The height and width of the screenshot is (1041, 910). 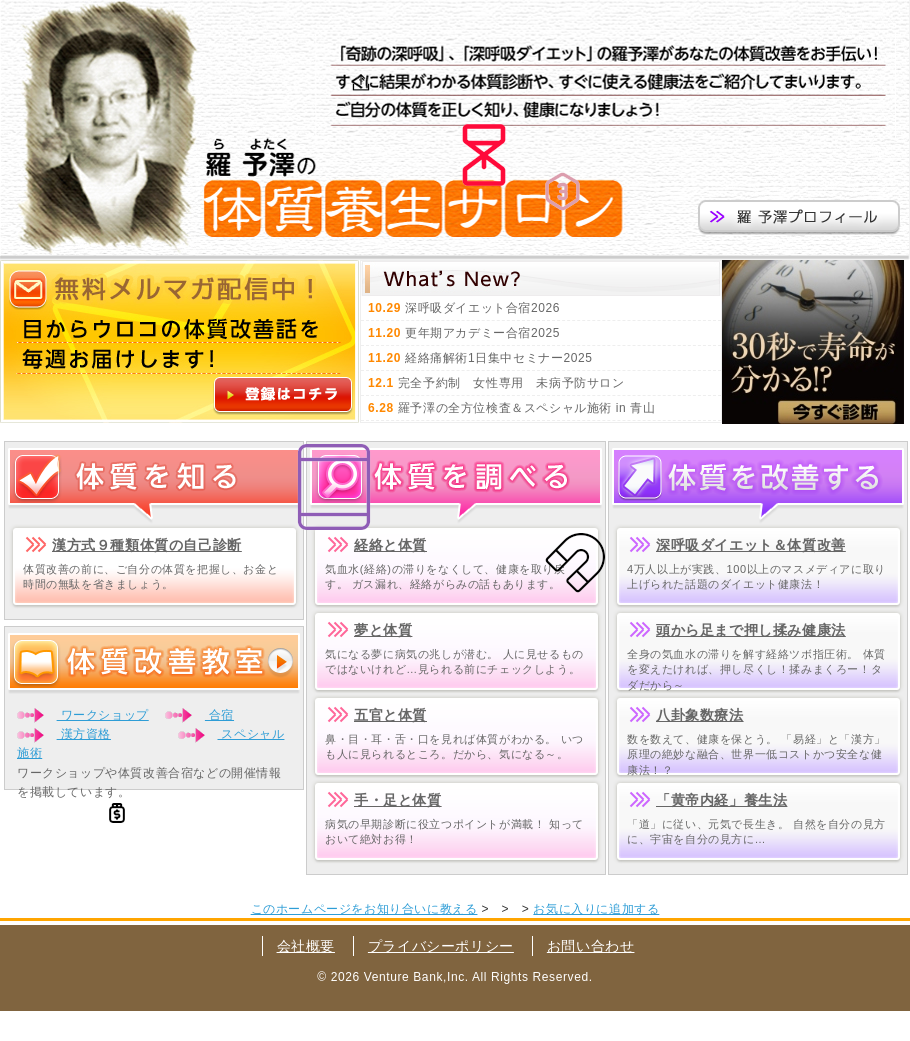 I want to click on send a tip or donation, so click(x=117, y=813).